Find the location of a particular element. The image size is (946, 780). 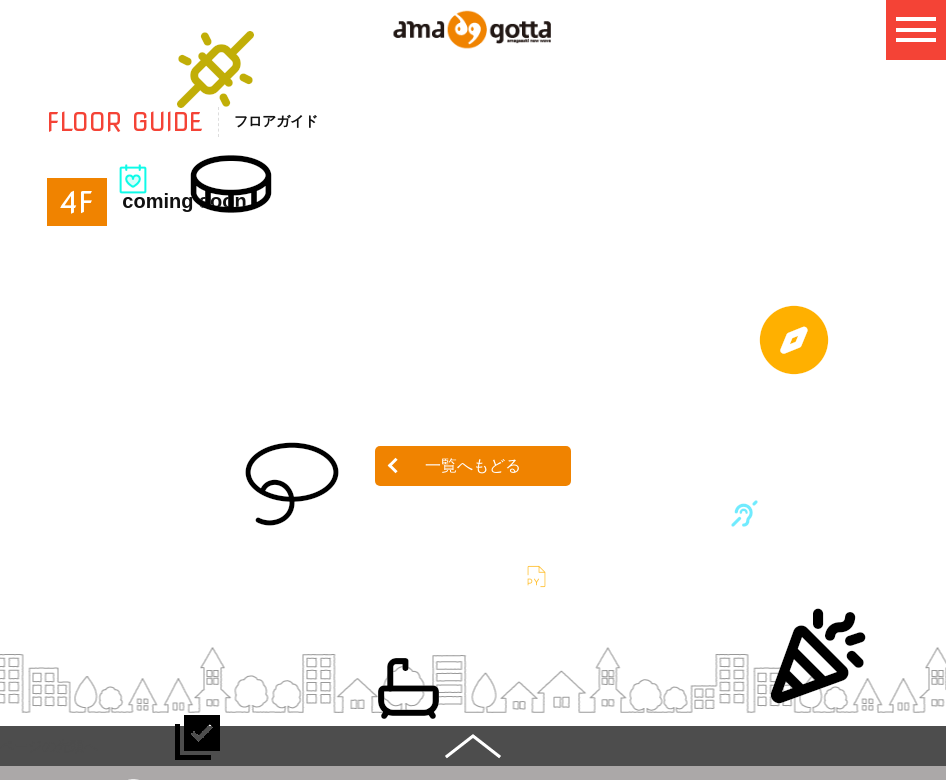

indicates hearing impairment or deaf accessibility is located at coordinates (744, 513).